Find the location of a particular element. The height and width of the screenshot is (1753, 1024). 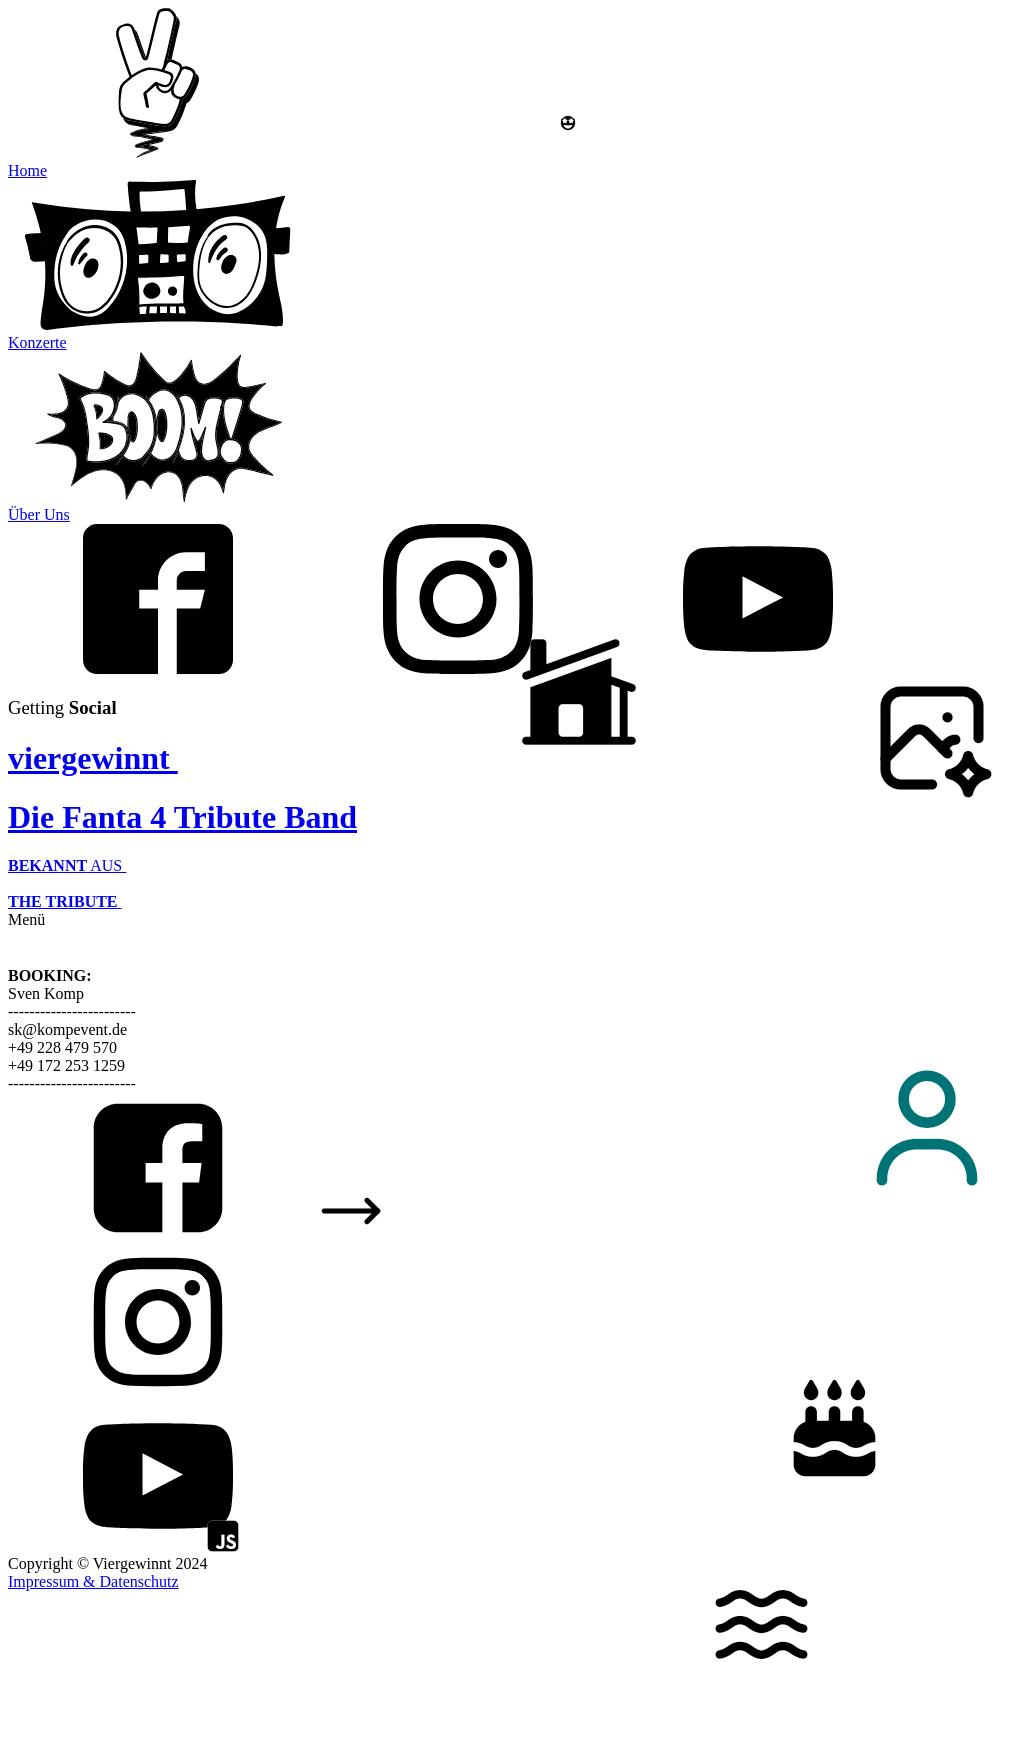

indicates water or aquatic features is located at coordinates (761, 1624).